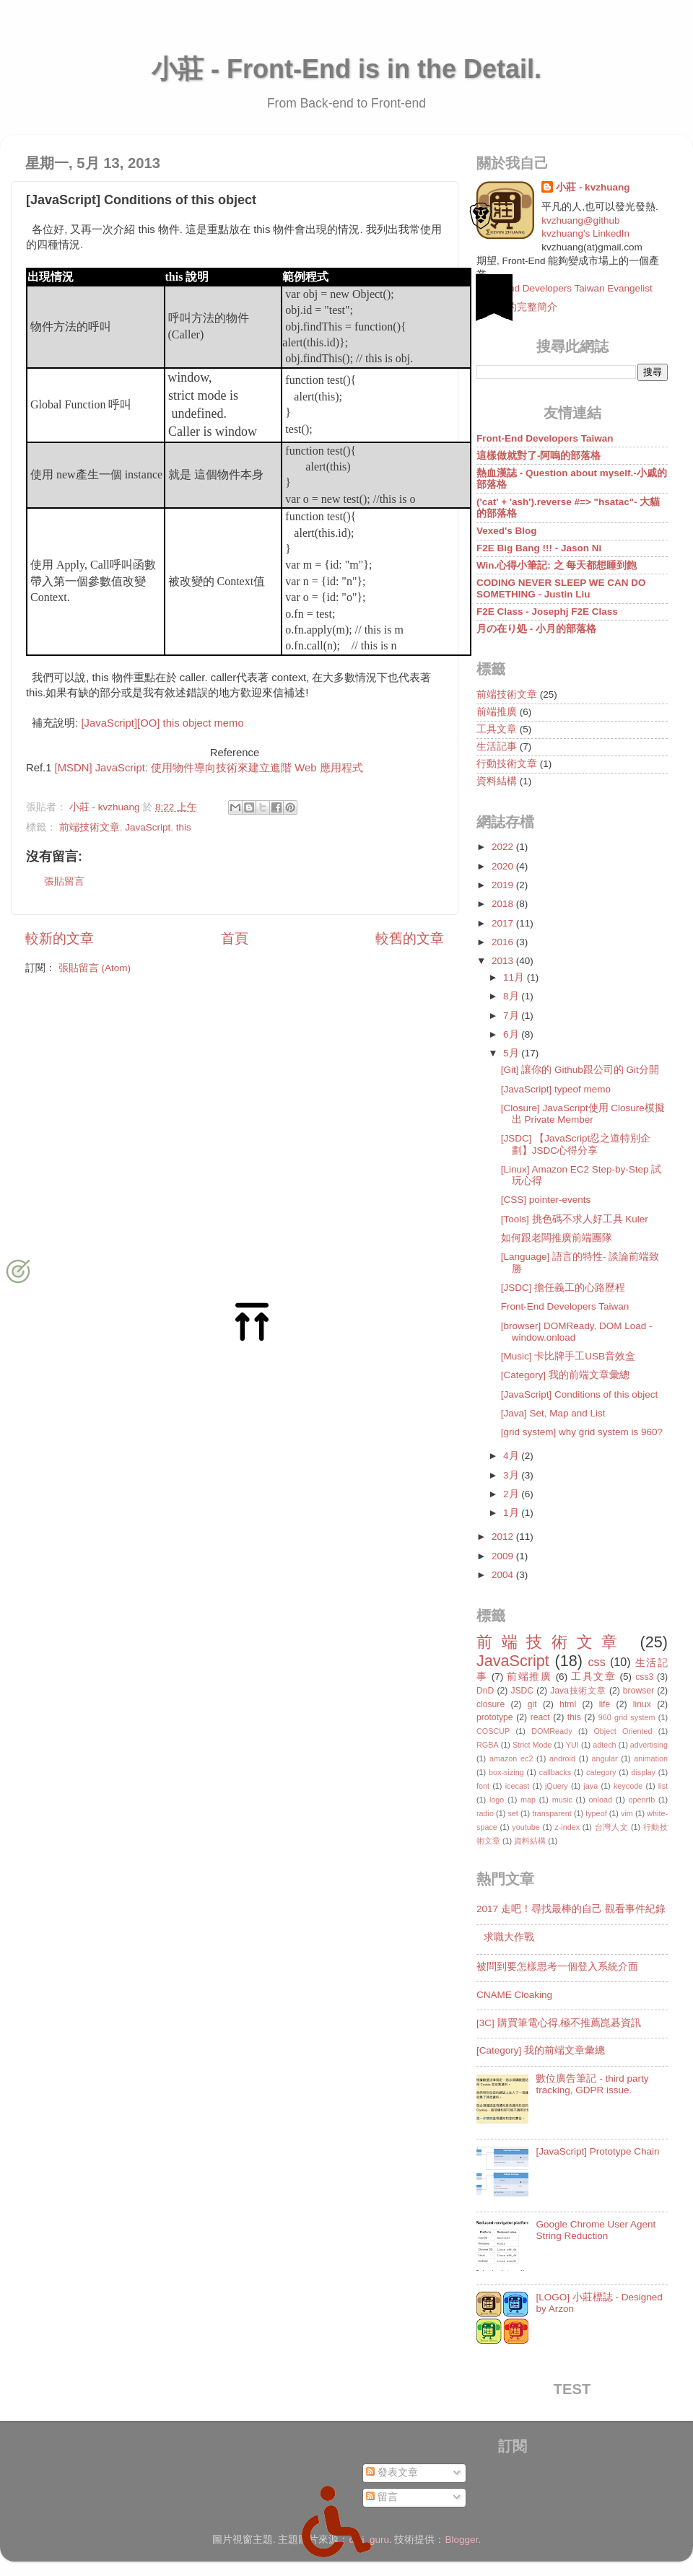 This screenshot has height=2576, width=693. What do you see at coordinates (494, 297) in the screenshot?
I see `bookmark this item` at bounding box center [494, 297].